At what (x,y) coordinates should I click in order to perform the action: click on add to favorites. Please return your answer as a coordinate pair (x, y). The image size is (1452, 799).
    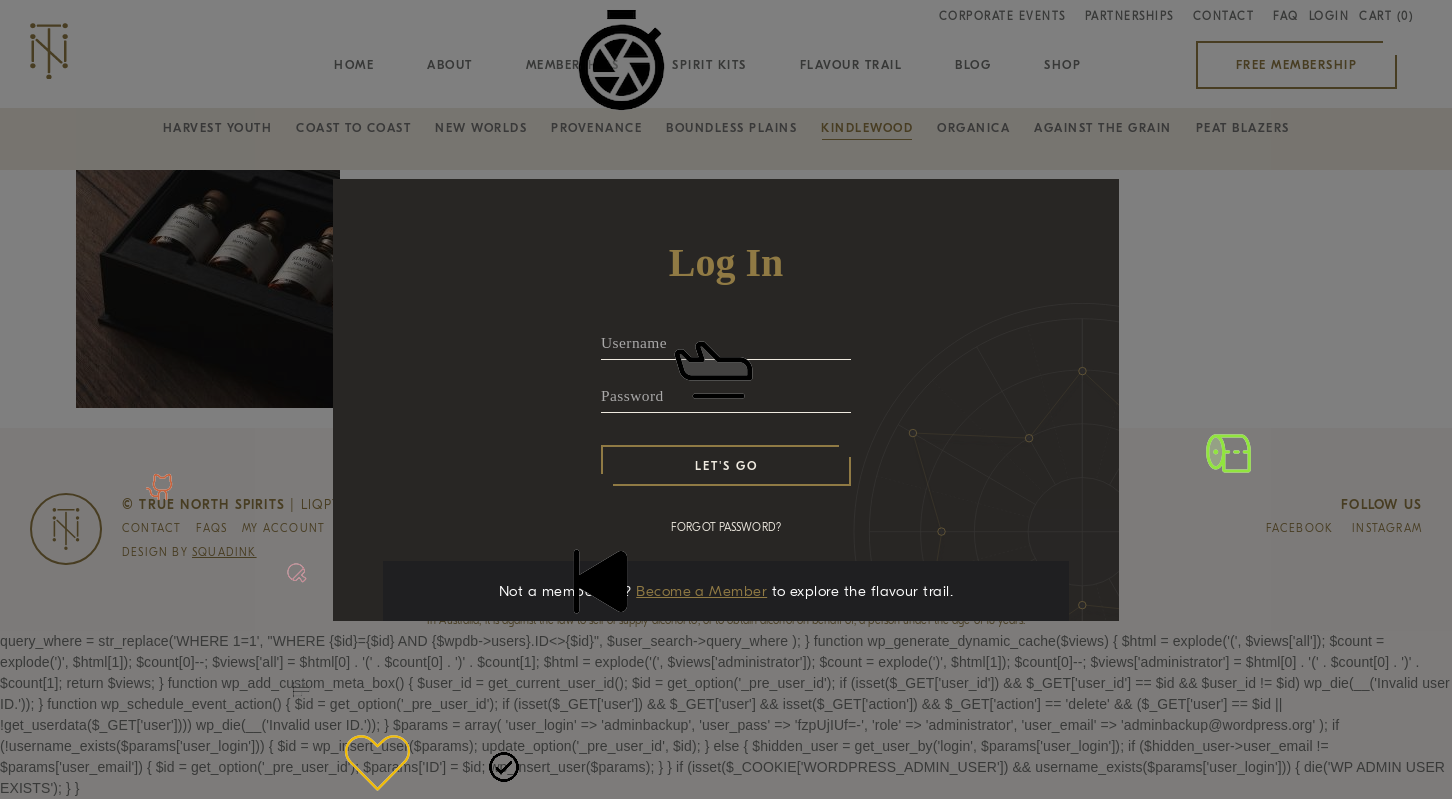
    Looking at the image, I should click on (377, 760).